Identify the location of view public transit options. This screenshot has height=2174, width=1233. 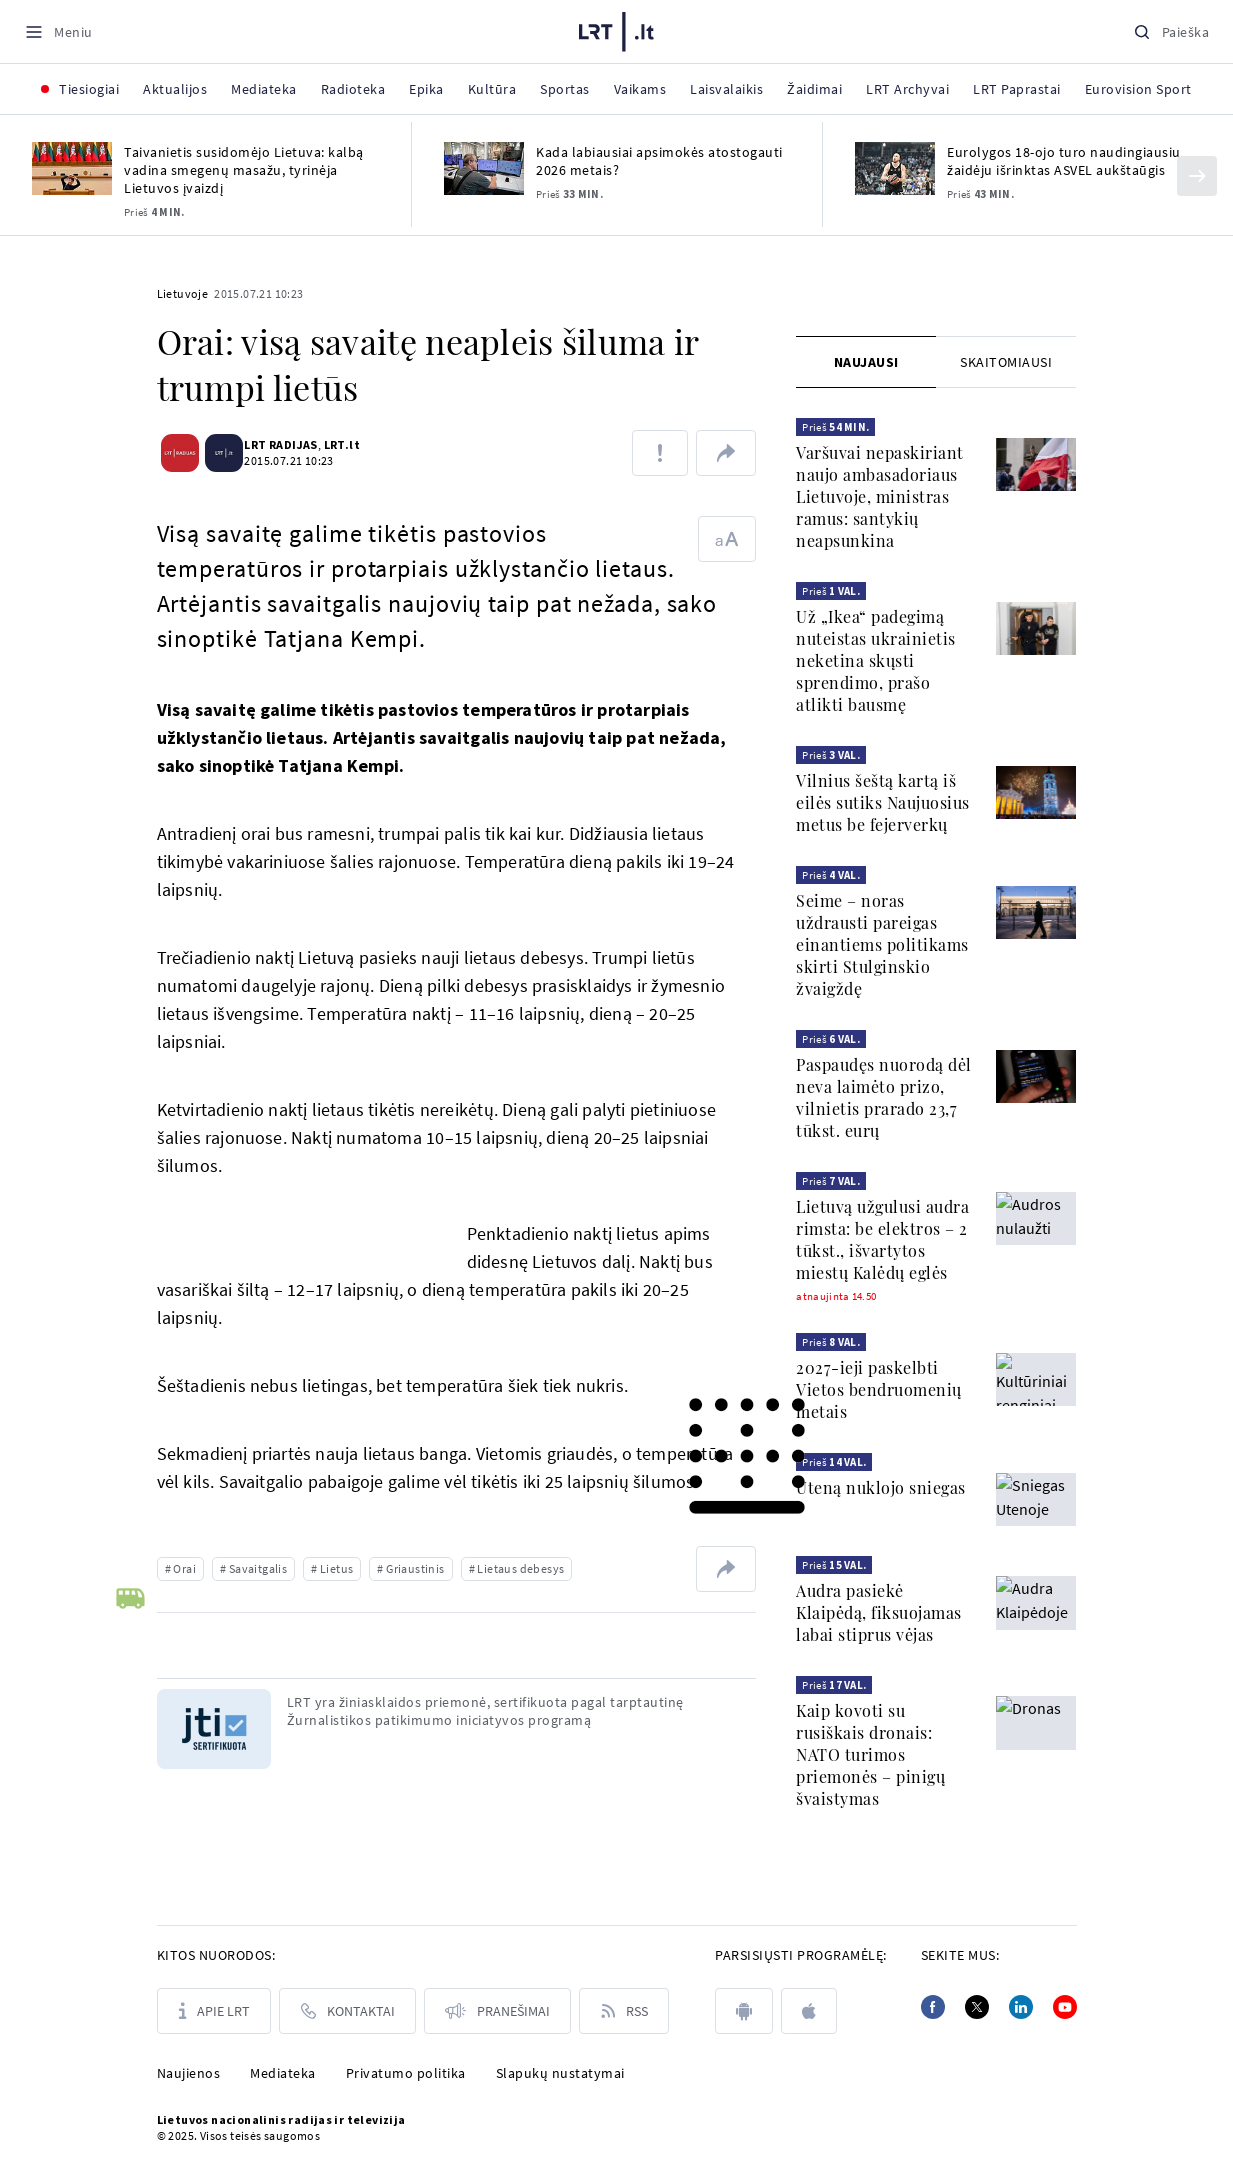
(130, 1598).